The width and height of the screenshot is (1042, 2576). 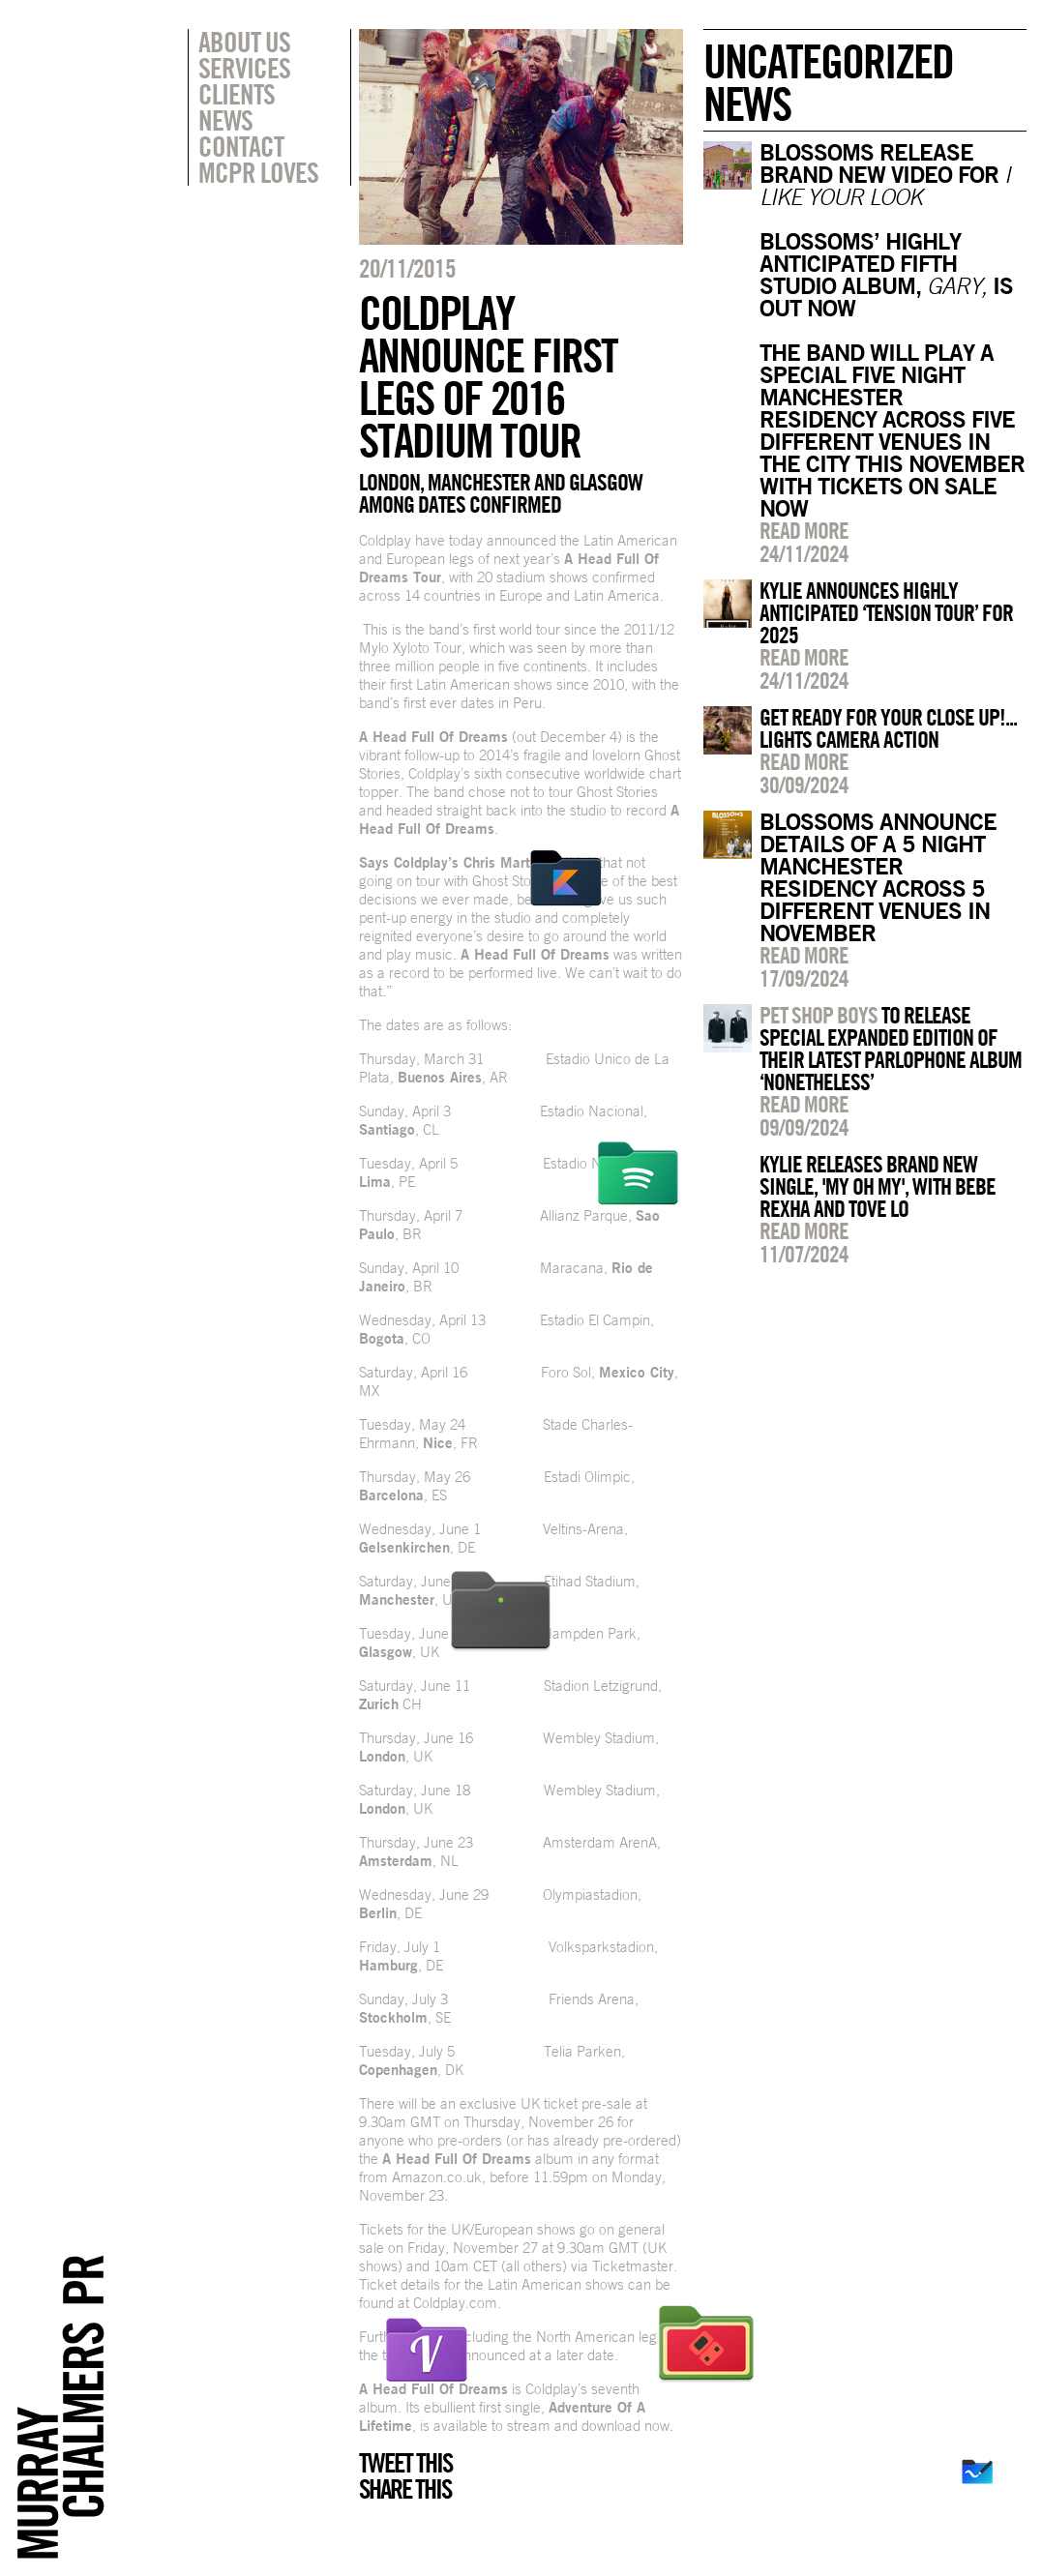 What do you see at coordinates (500, 1613) in the screenshot?
I see `access network server files` at bounding box center [500, 1613].